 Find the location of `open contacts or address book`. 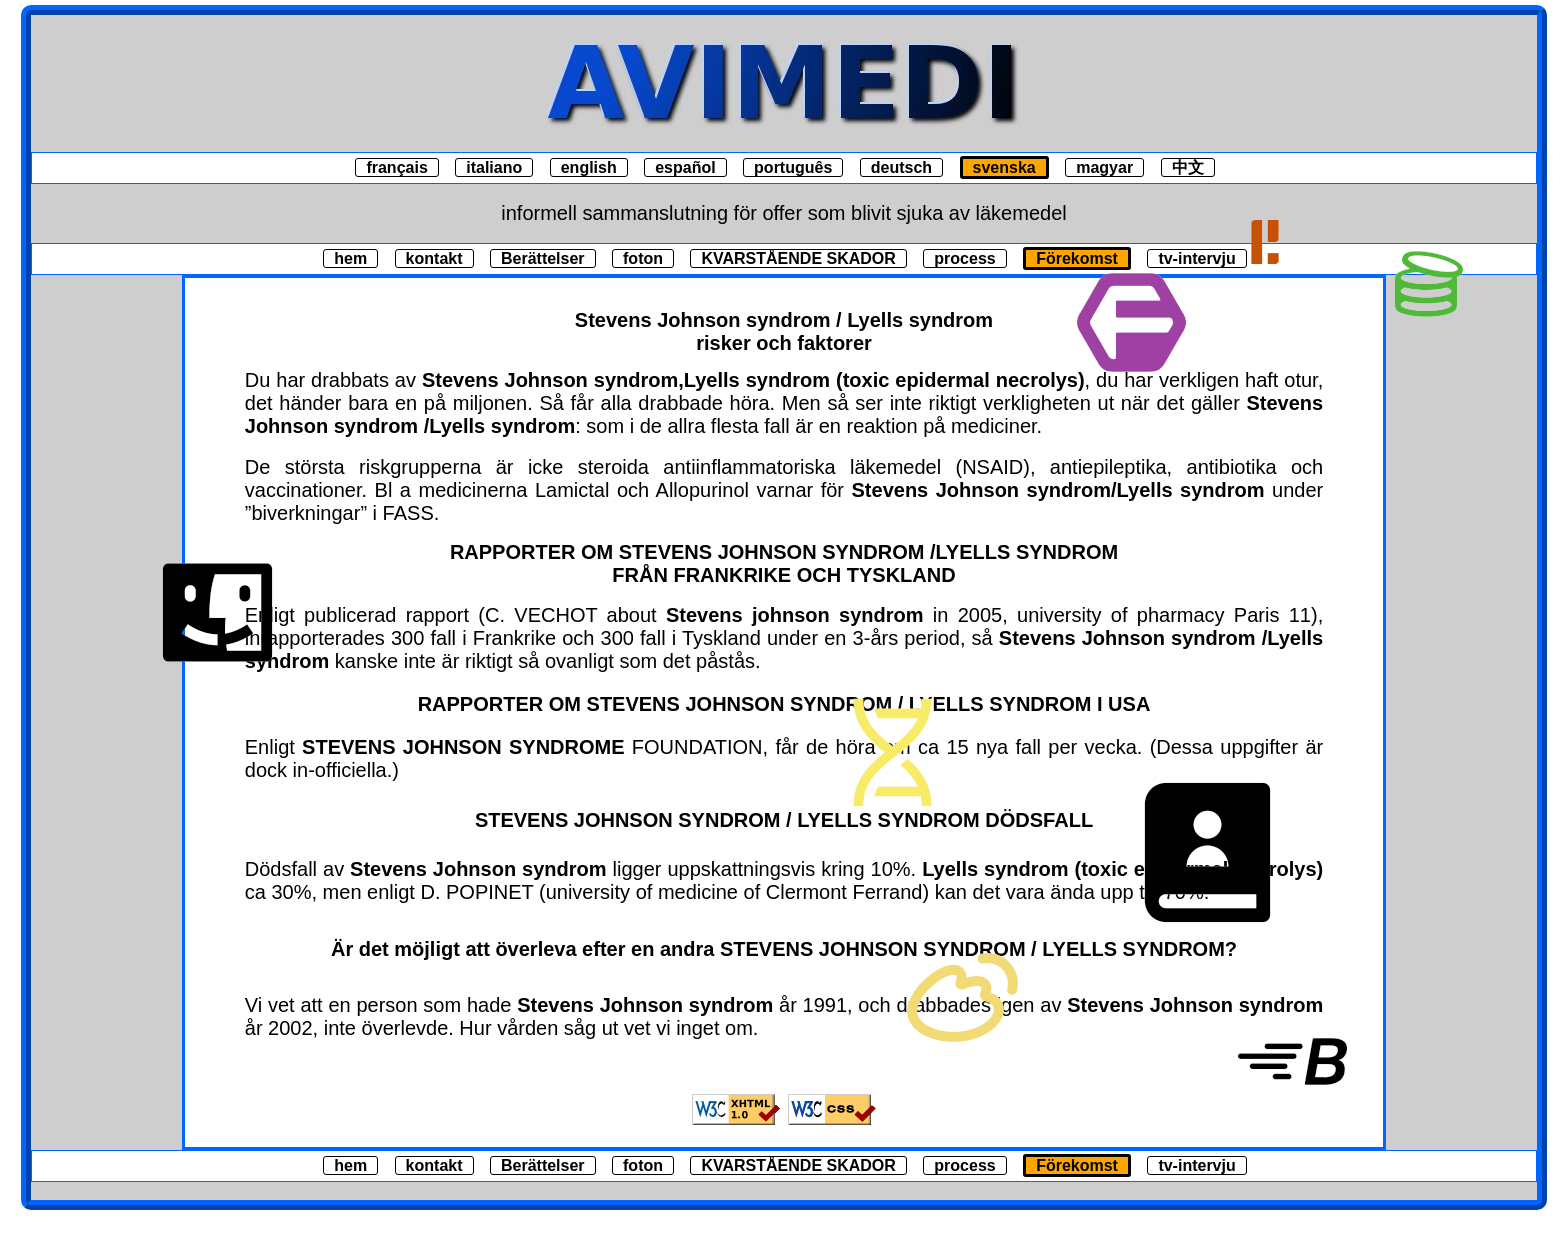

open contacts or address book is located at coordinates (1207, 852).